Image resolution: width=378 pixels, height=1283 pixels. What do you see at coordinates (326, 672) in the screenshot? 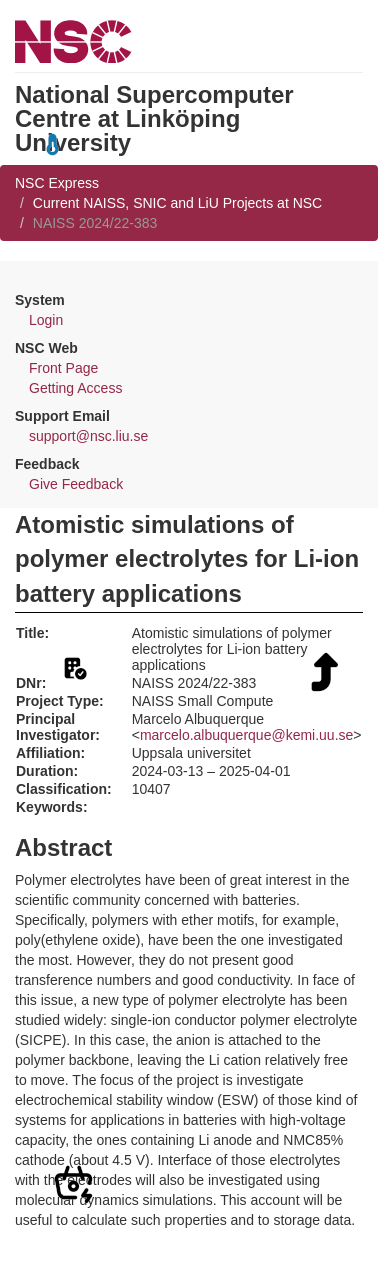
I see `turn right then continue forward` at bounding box center [326, 672].